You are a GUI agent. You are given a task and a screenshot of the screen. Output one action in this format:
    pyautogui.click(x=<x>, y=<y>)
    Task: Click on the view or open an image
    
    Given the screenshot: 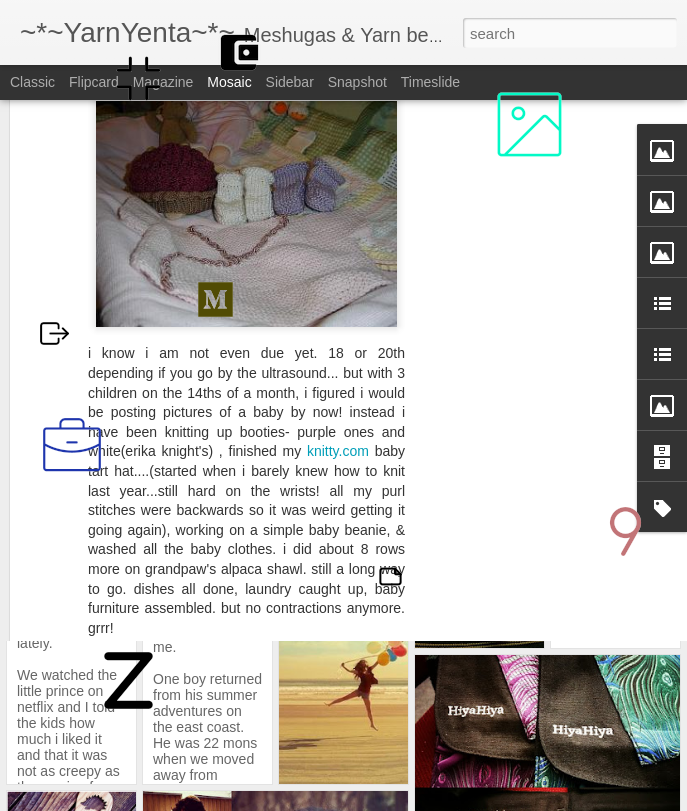 What is the action you would take?
    pyautogui.click(x=529, y=124)
    